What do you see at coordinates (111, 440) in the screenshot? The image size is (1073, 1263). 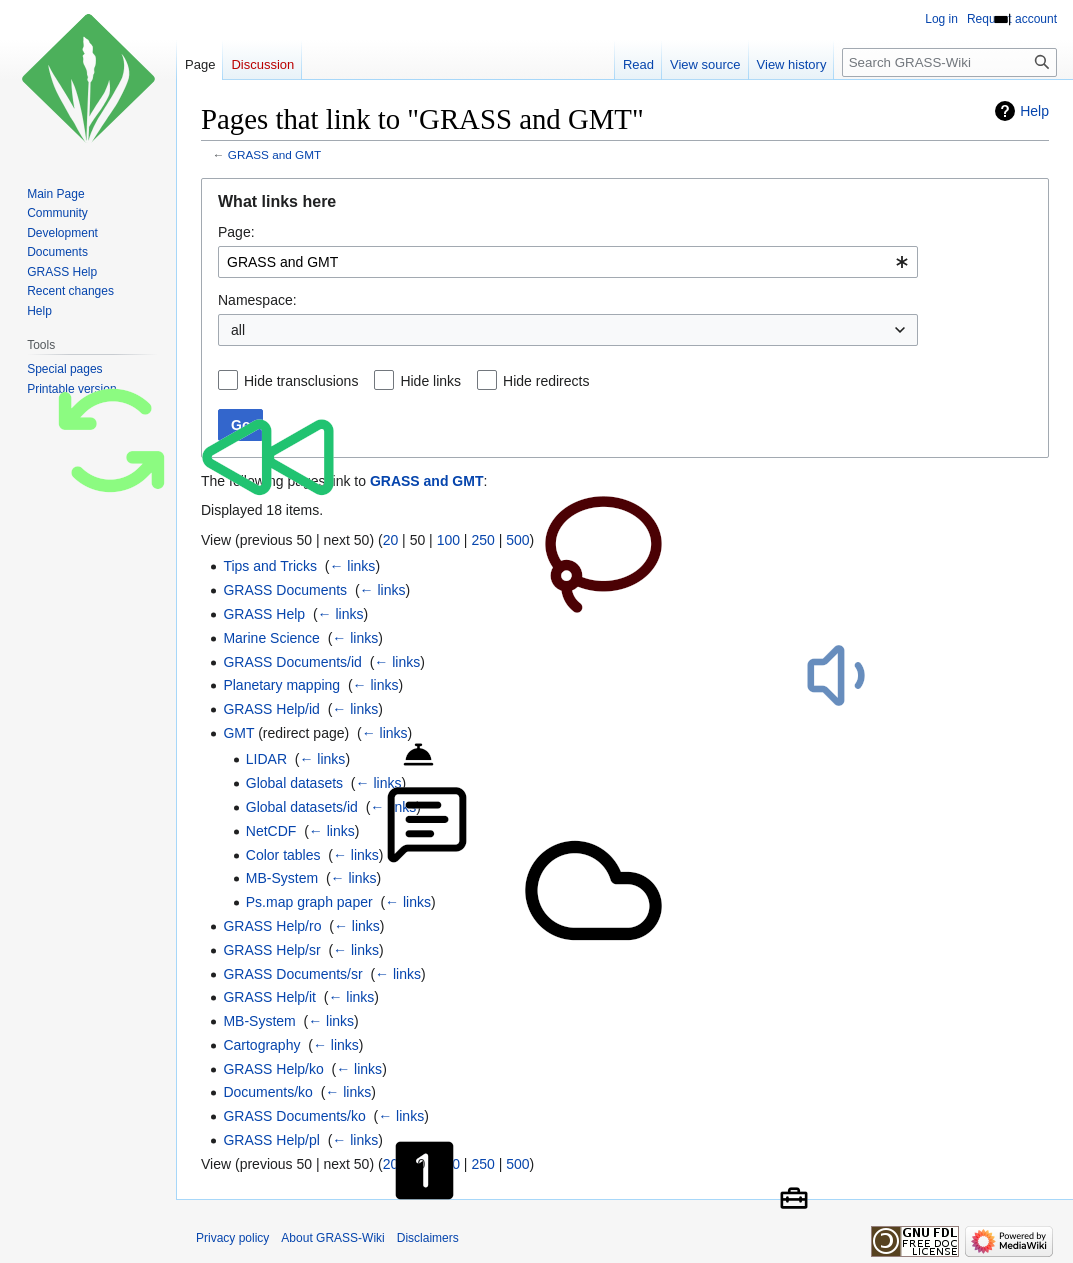 I see `refresh or reload content` at bounding box center [111, 440].